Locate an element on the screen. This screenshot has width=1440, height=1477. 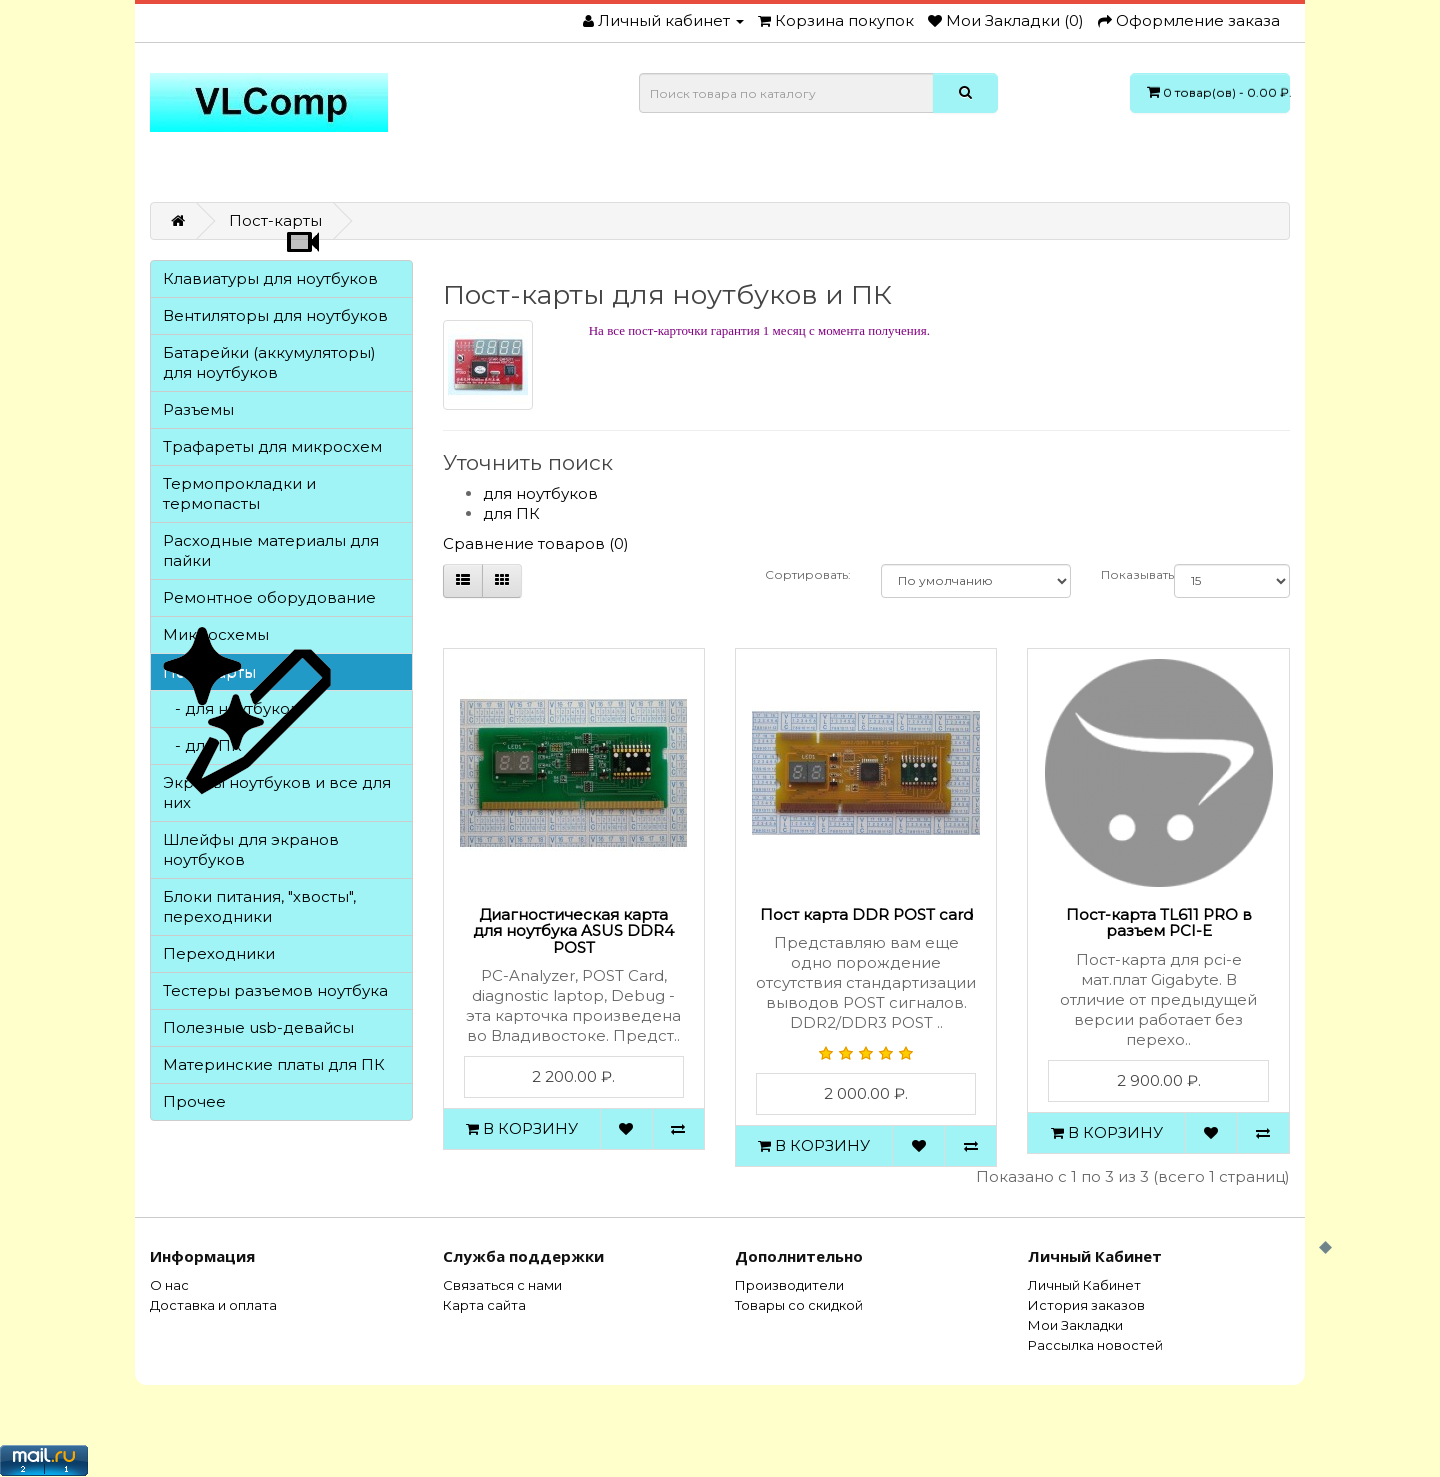
set a log breakpoint in code is located at coordinates (1325, 1247).